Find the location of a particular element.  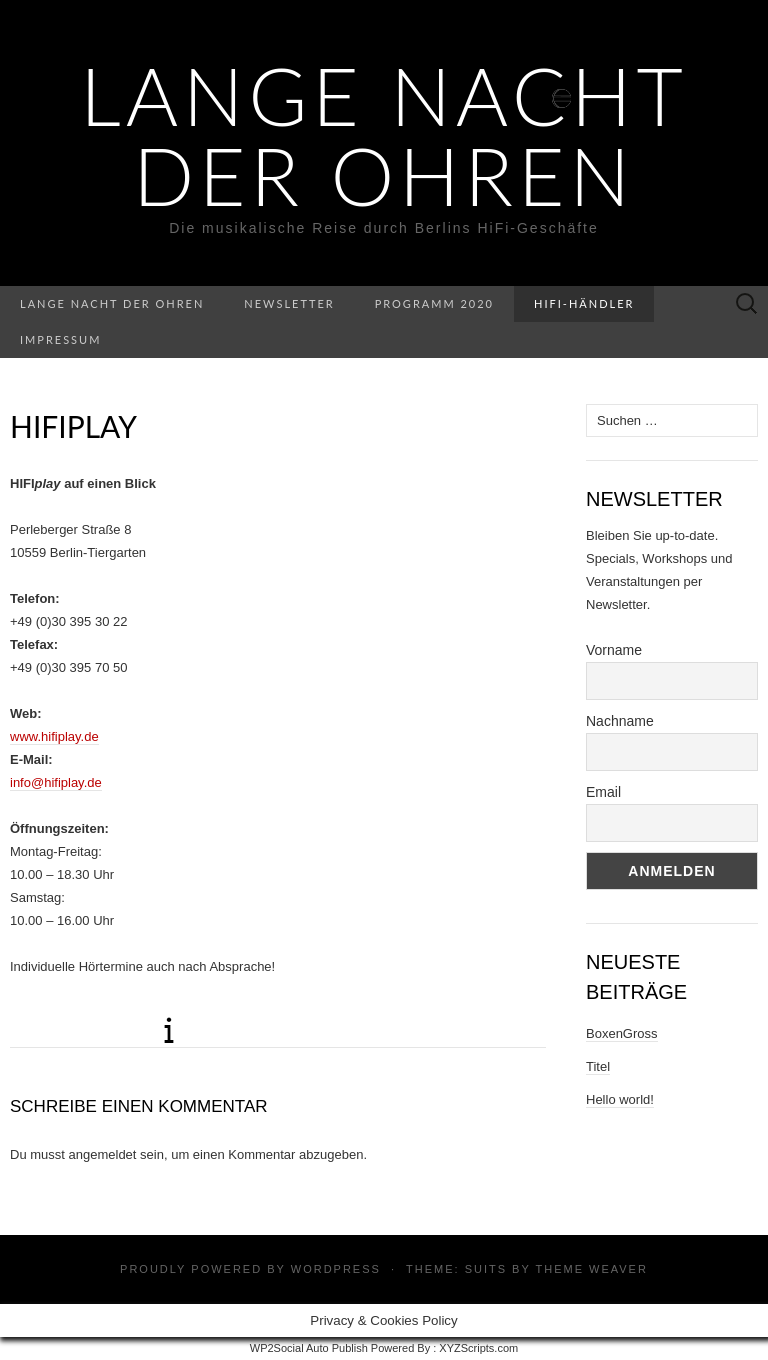

view more information about this item is located at coordinates (169, 1031).